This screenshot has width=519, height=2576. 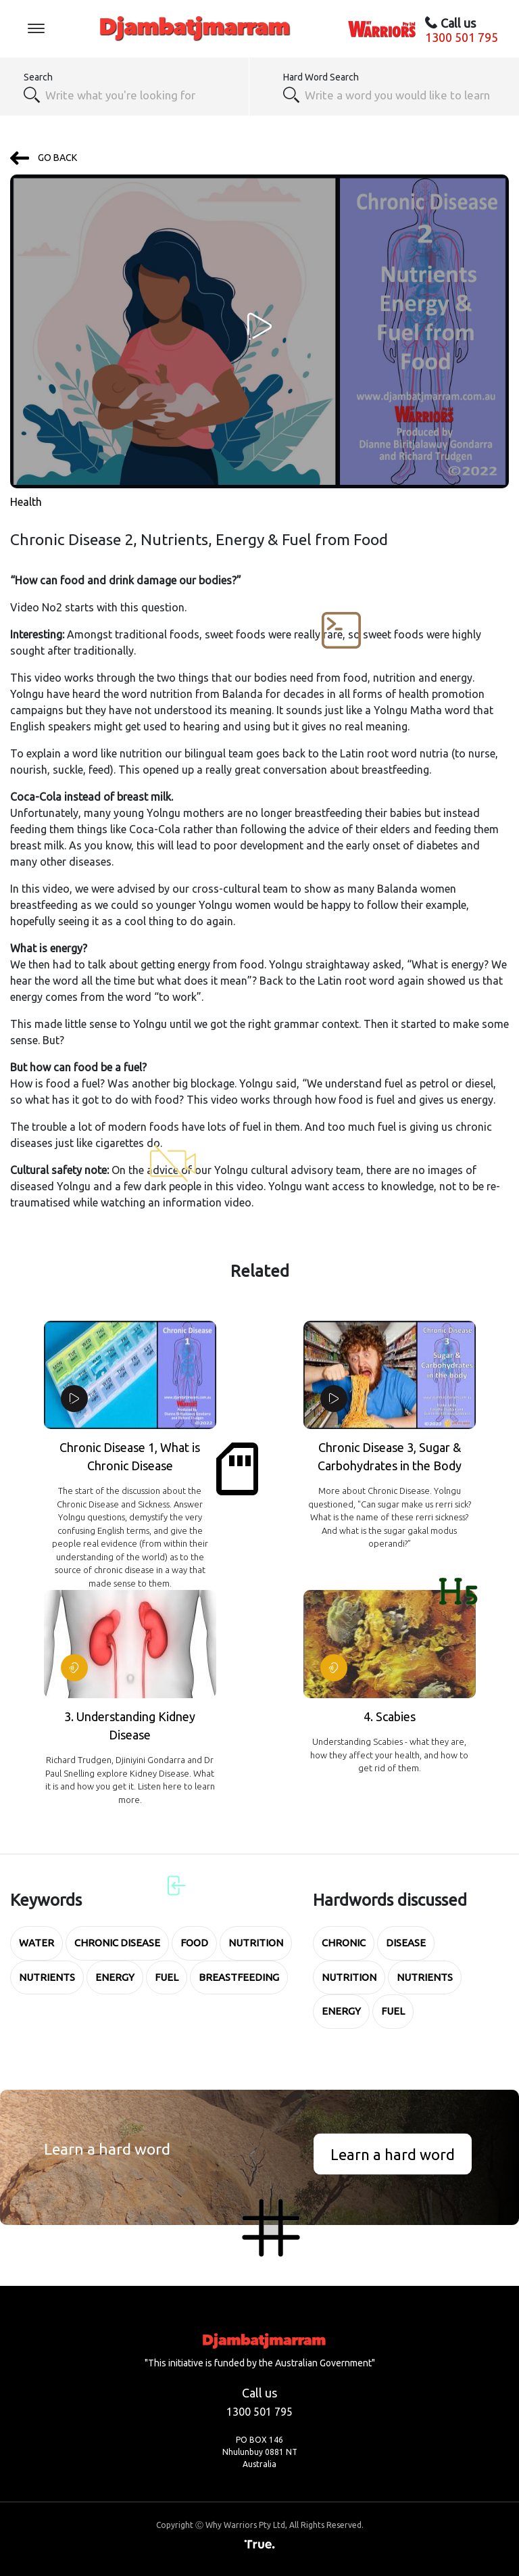 I want to click on access sd card storage settings, so click(x=237, y=1469).